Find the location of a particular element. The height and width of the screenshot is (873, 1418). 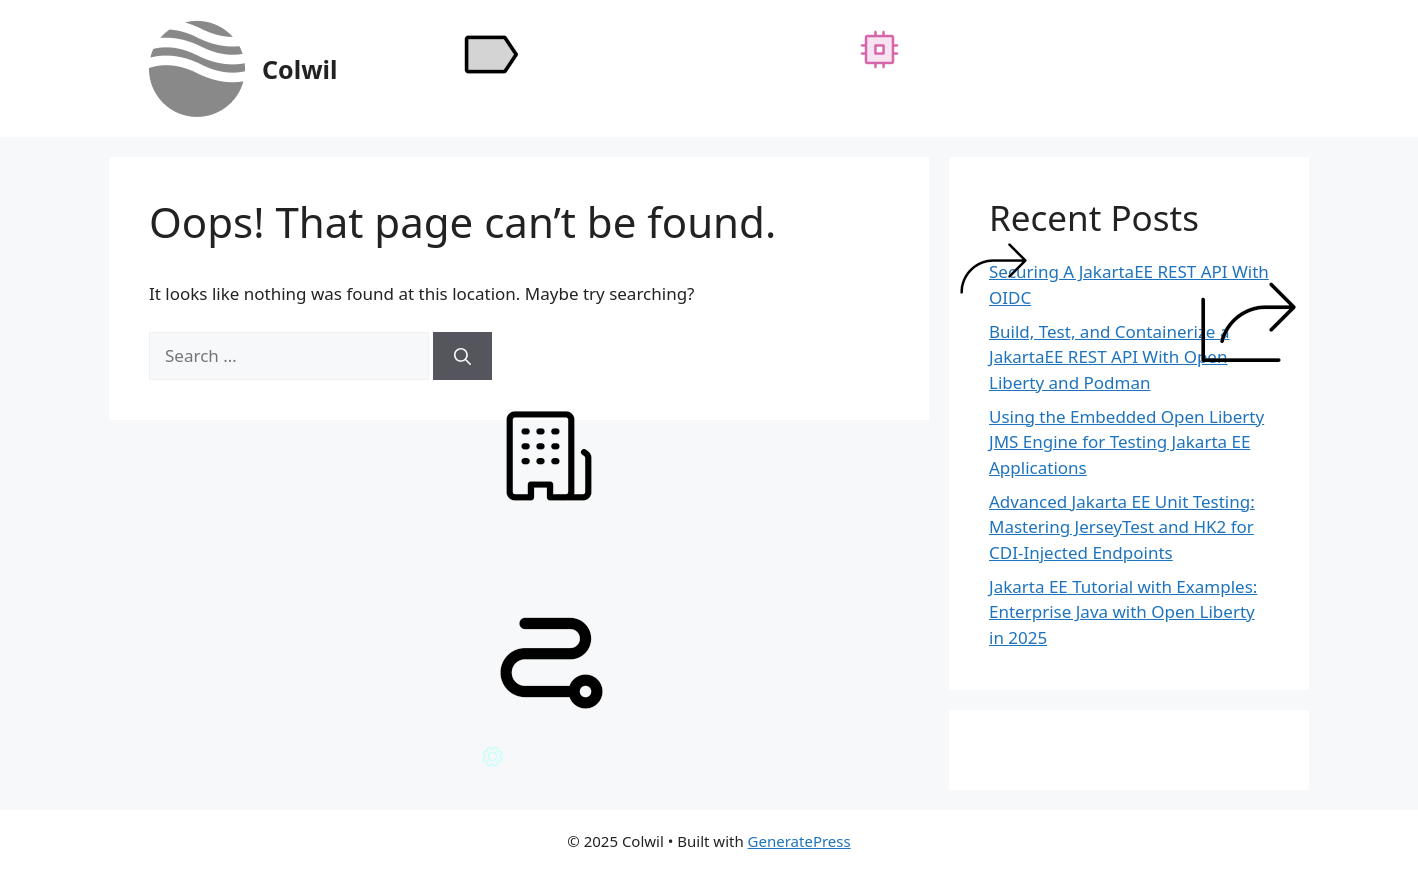

view or edit a route path is located at coordinates (551, 657).